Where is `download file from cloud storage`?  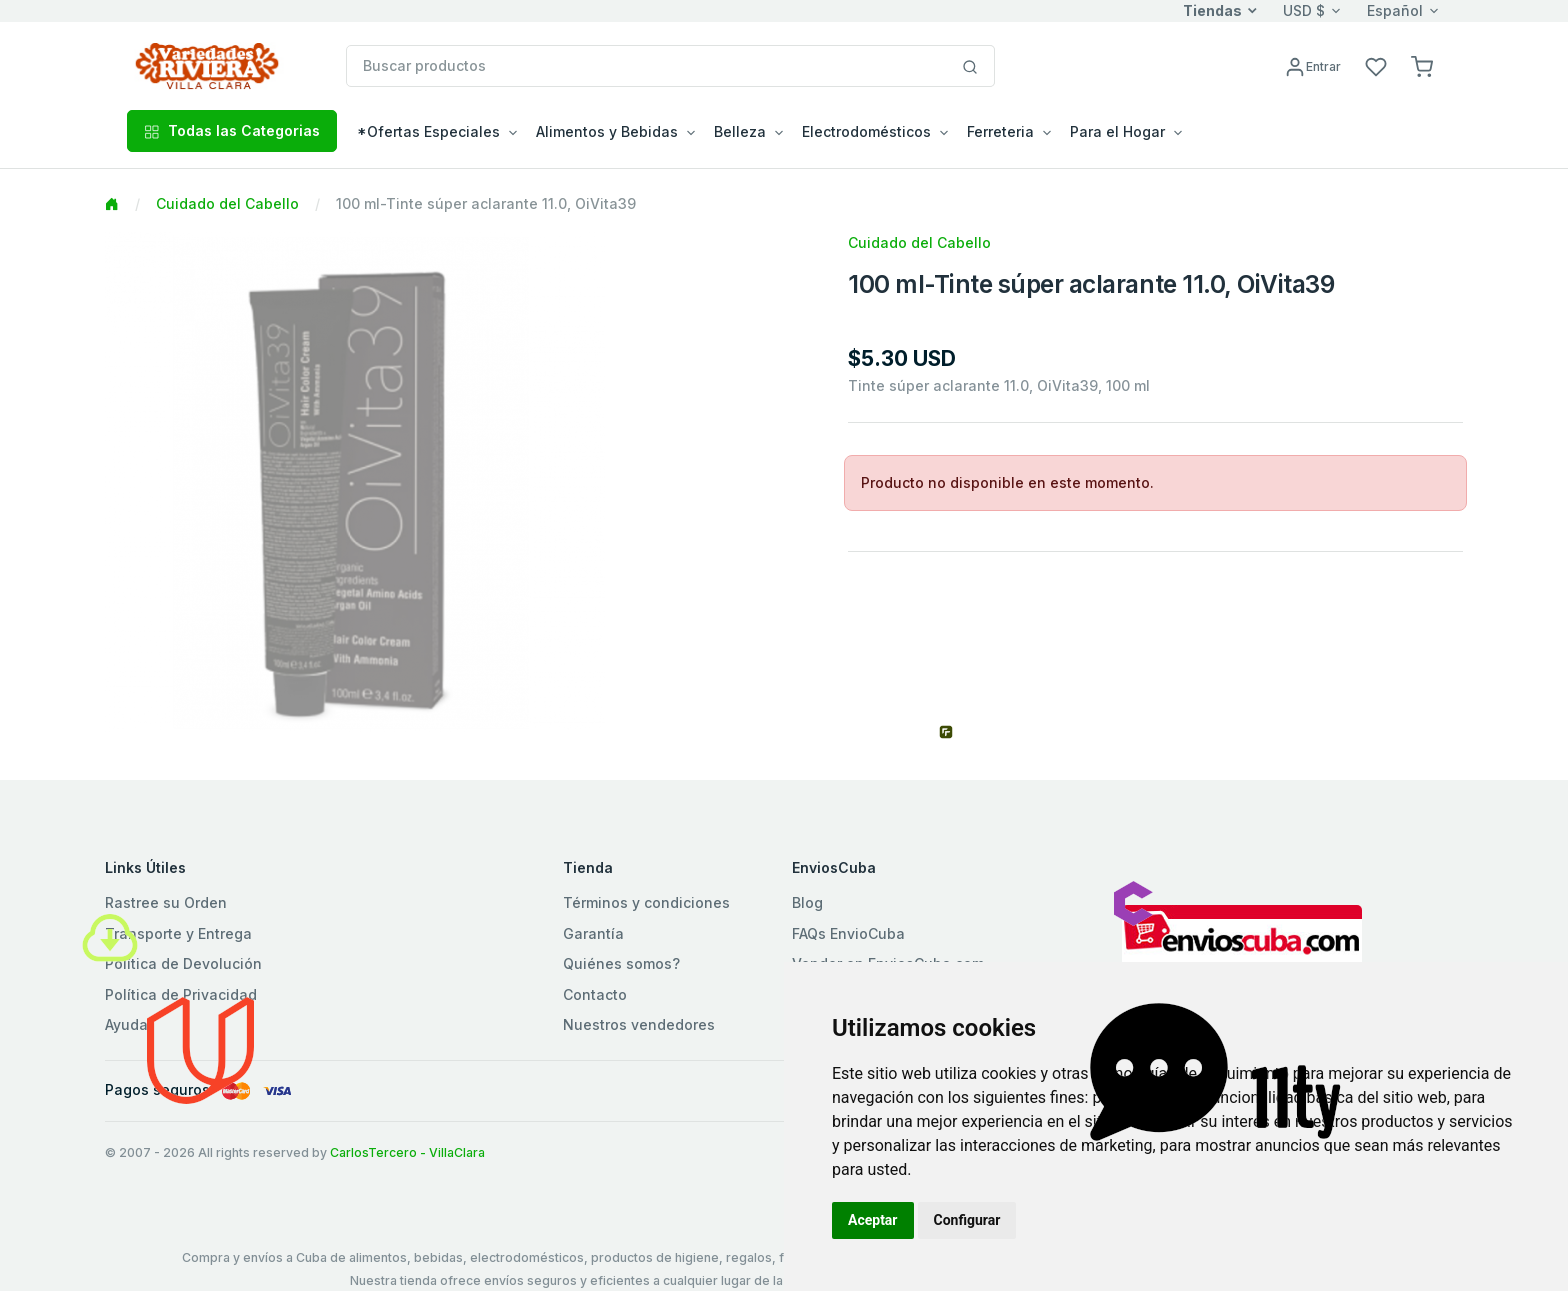
download file from cloud storage is located at coordinates (110, 939).